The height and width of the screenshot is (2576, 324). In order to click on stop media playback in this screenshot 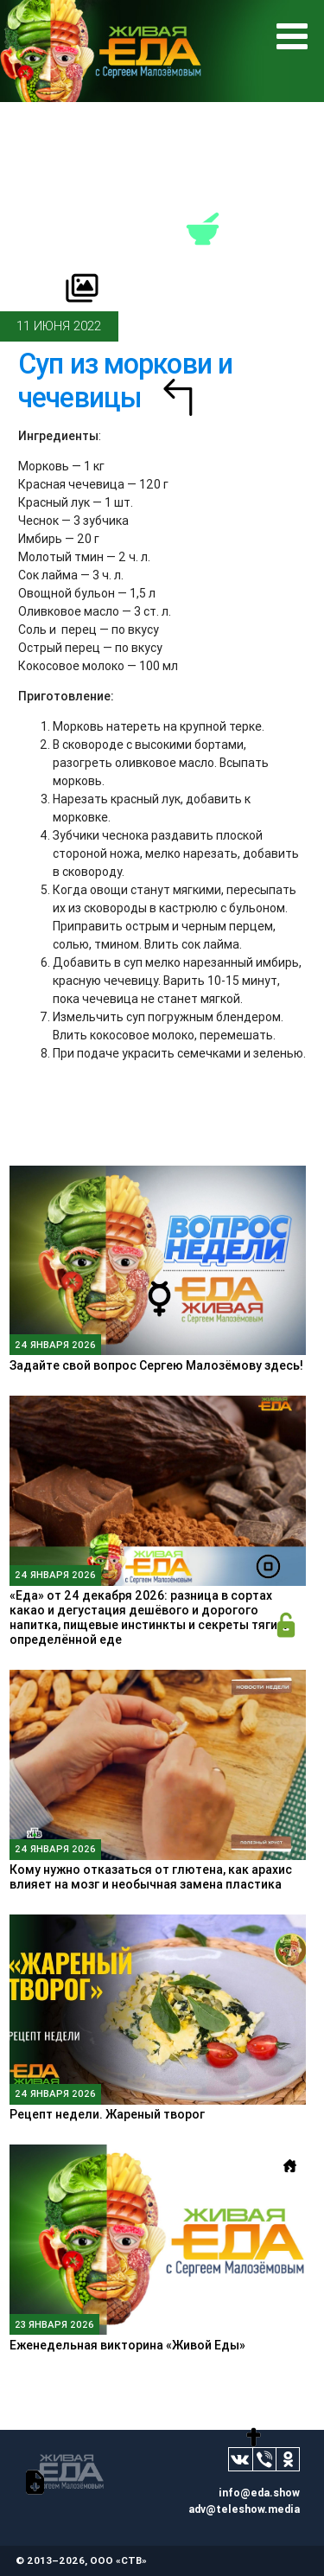, I will do `click(268, 1566)`.